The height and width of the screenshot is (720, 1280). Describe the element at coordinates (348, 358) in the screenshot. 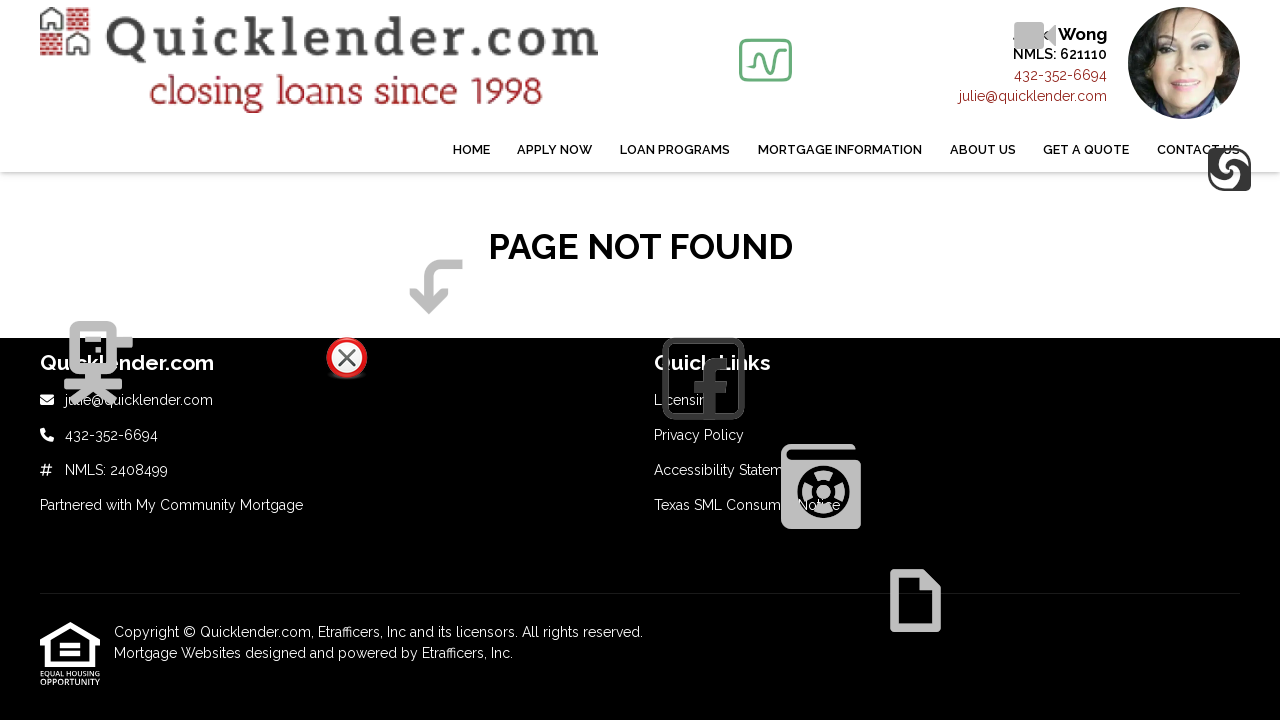

I see `delete selected item` at that location.